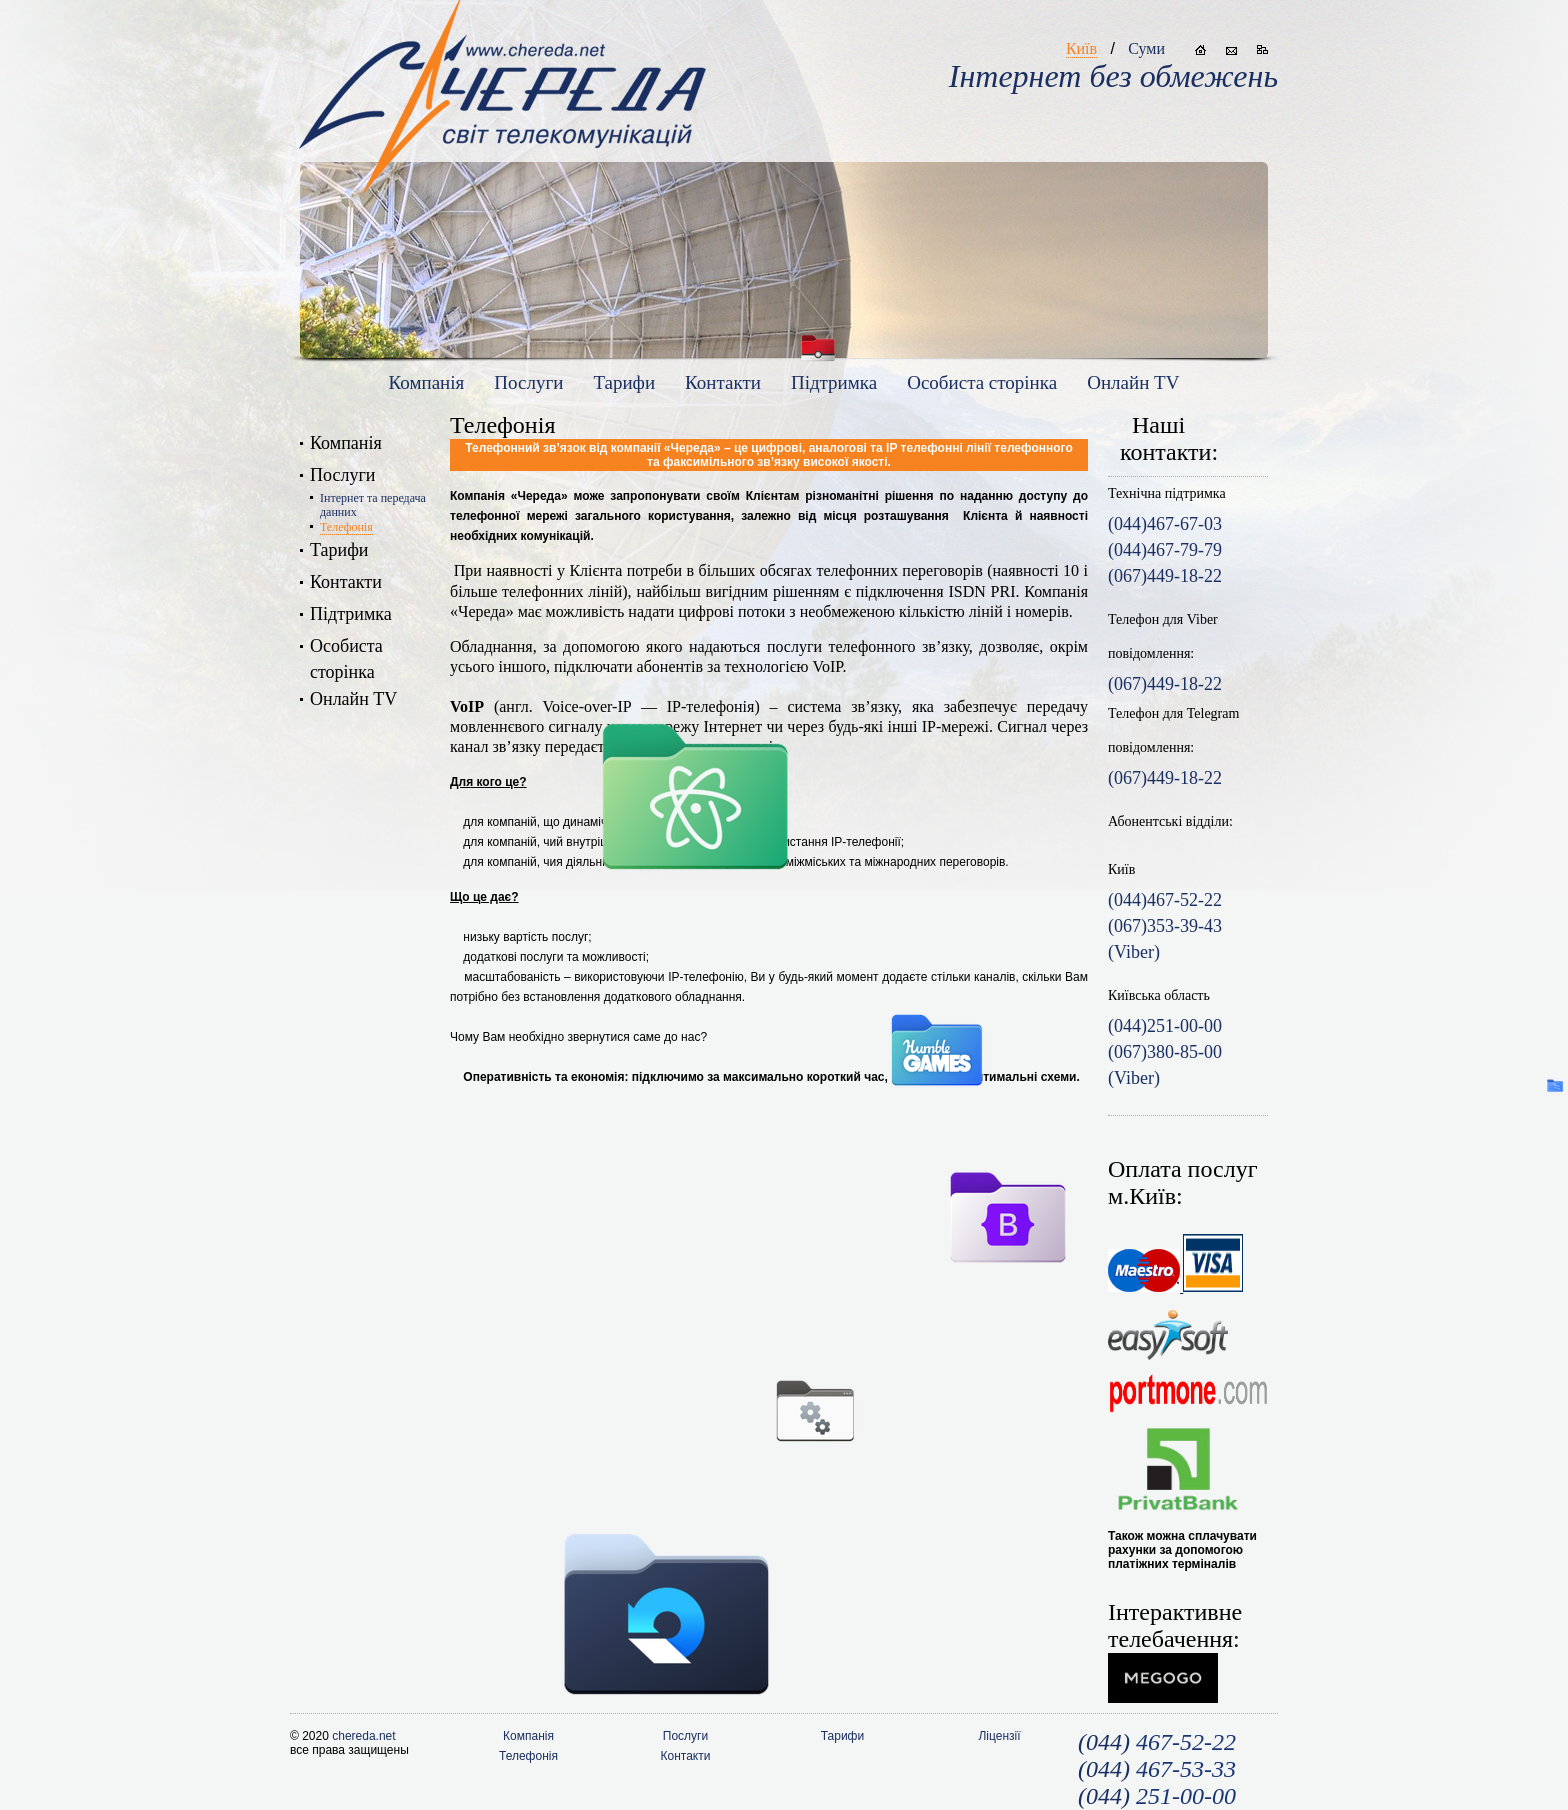 The image size is (1568, 1810). I want to click on open wondershare repairit files folder, so click(665, 1619).